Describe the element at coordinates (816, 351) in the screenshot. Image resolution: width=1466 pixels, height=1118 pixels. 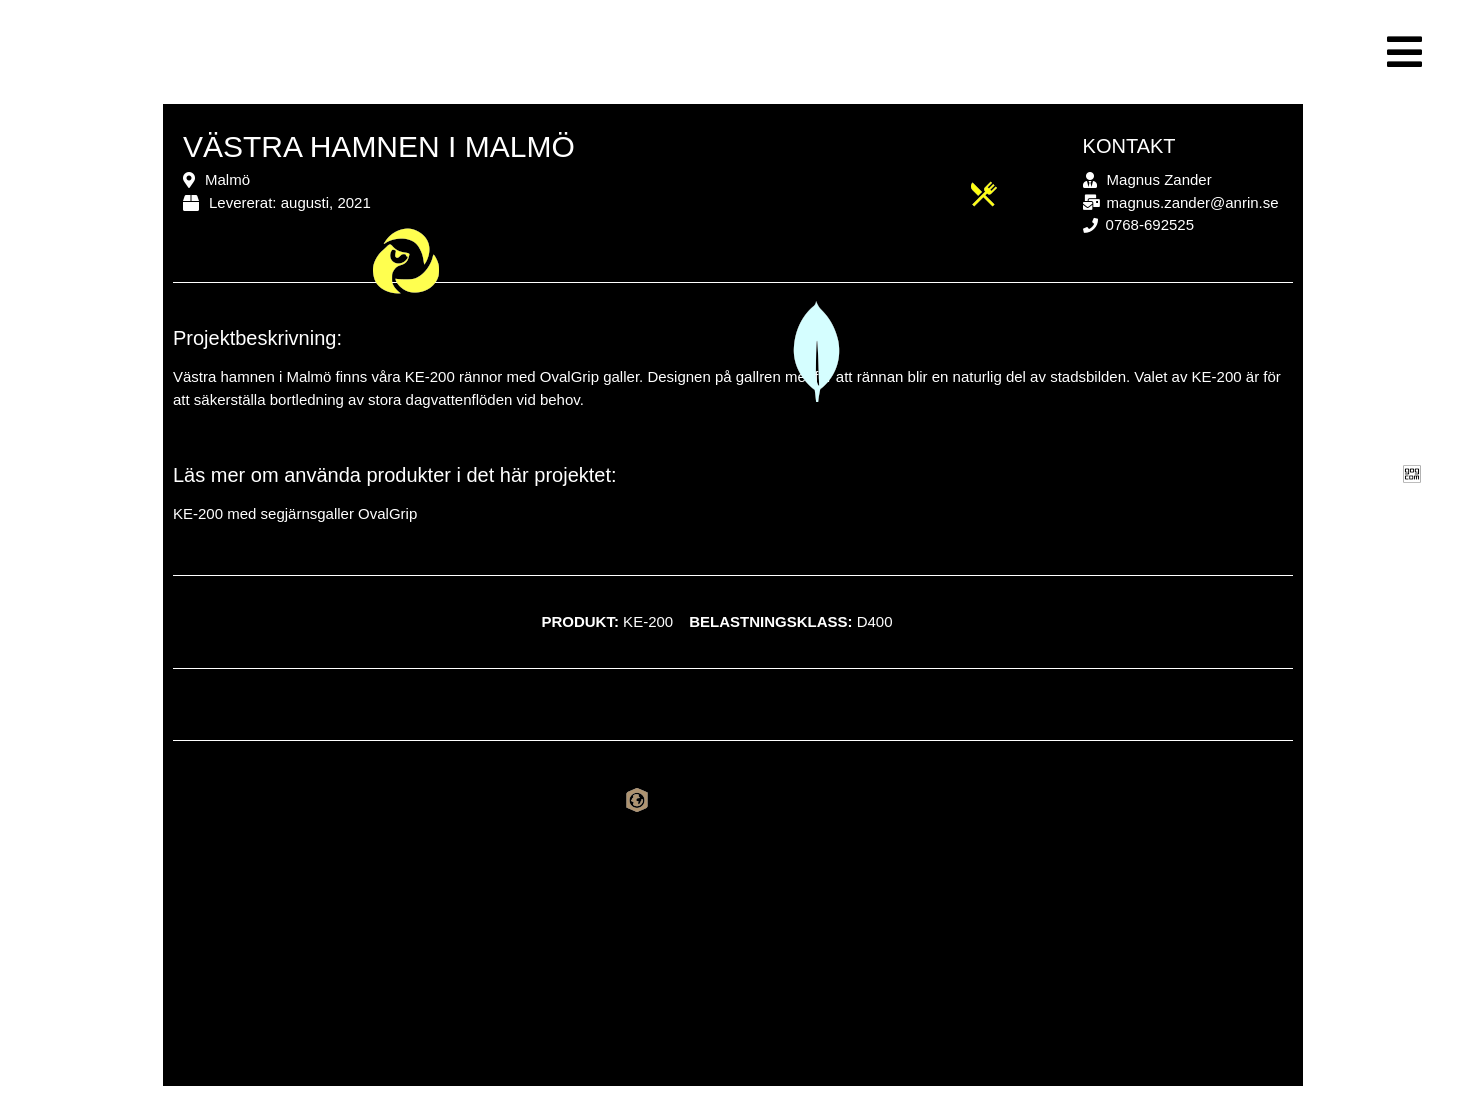
I see `MongoDB database service logo` at that location.